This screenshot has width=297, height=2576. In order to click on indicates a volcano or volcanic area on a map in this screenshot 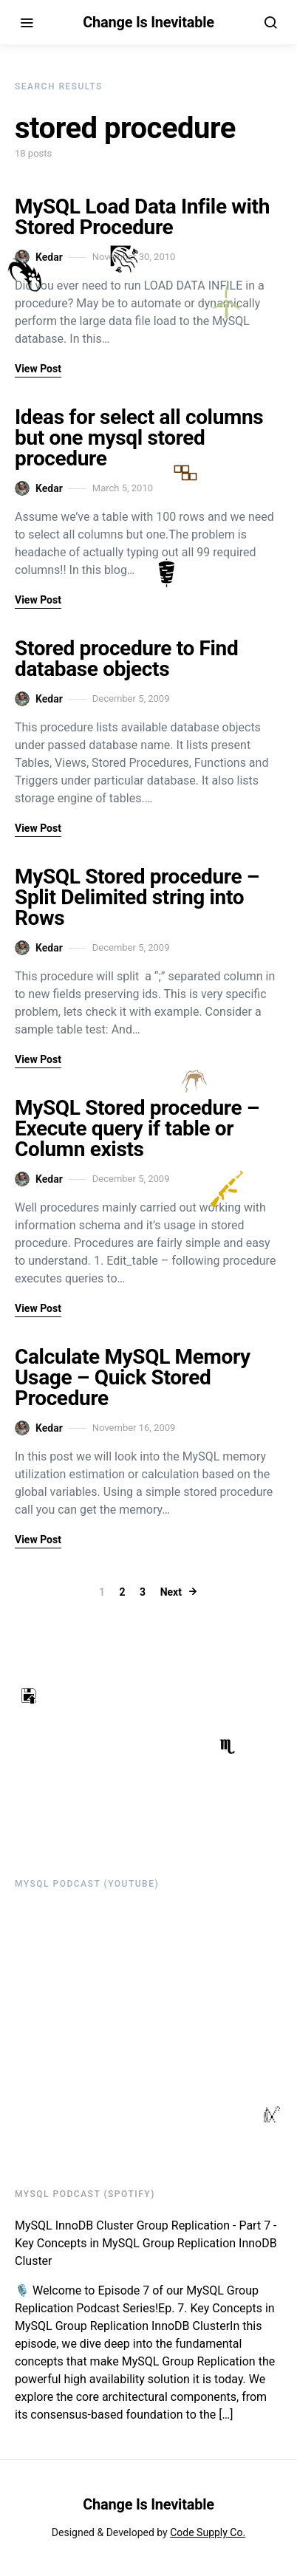, I will do `click(194, 1080)`.